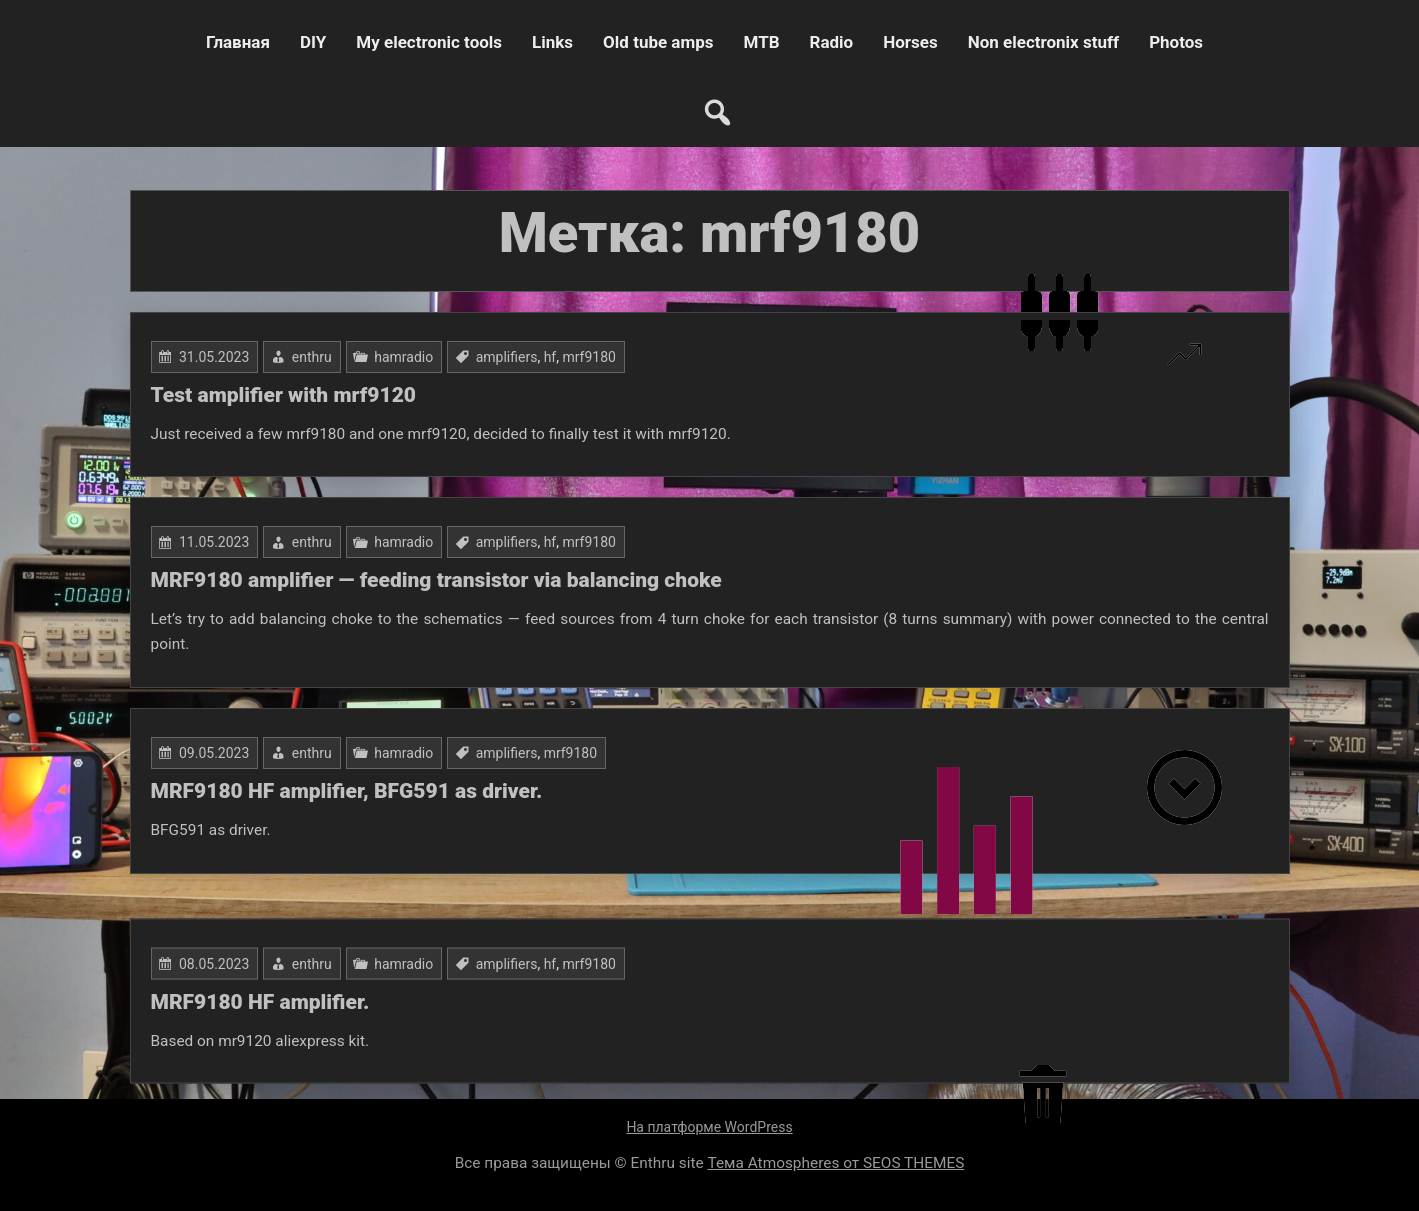  I want to click on indicates positive growth or upward trend, so click(1184, 355).